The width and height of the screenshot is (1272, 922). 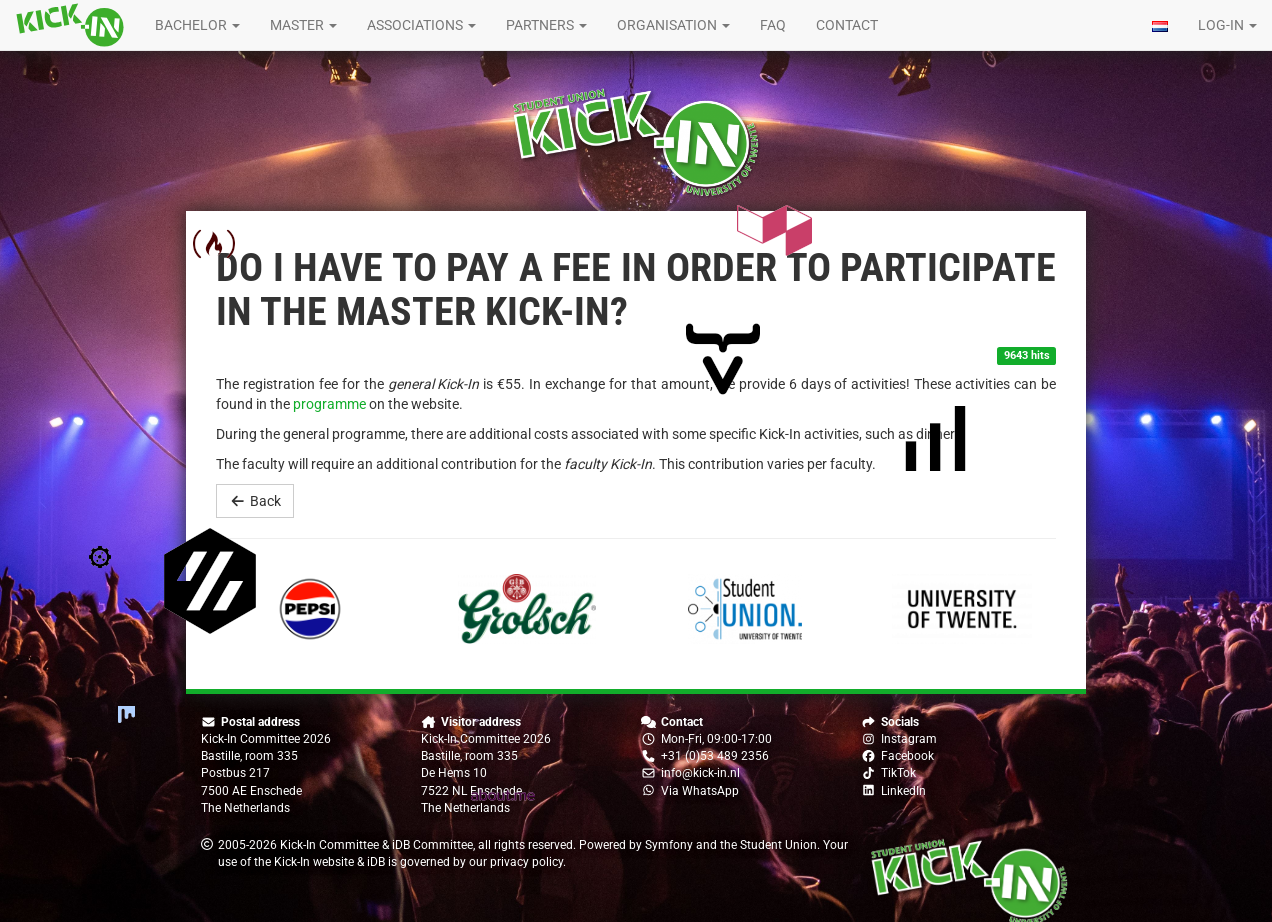 I want to click on open Buildkite CI/CD dashboard, so click(x=774, y=230).